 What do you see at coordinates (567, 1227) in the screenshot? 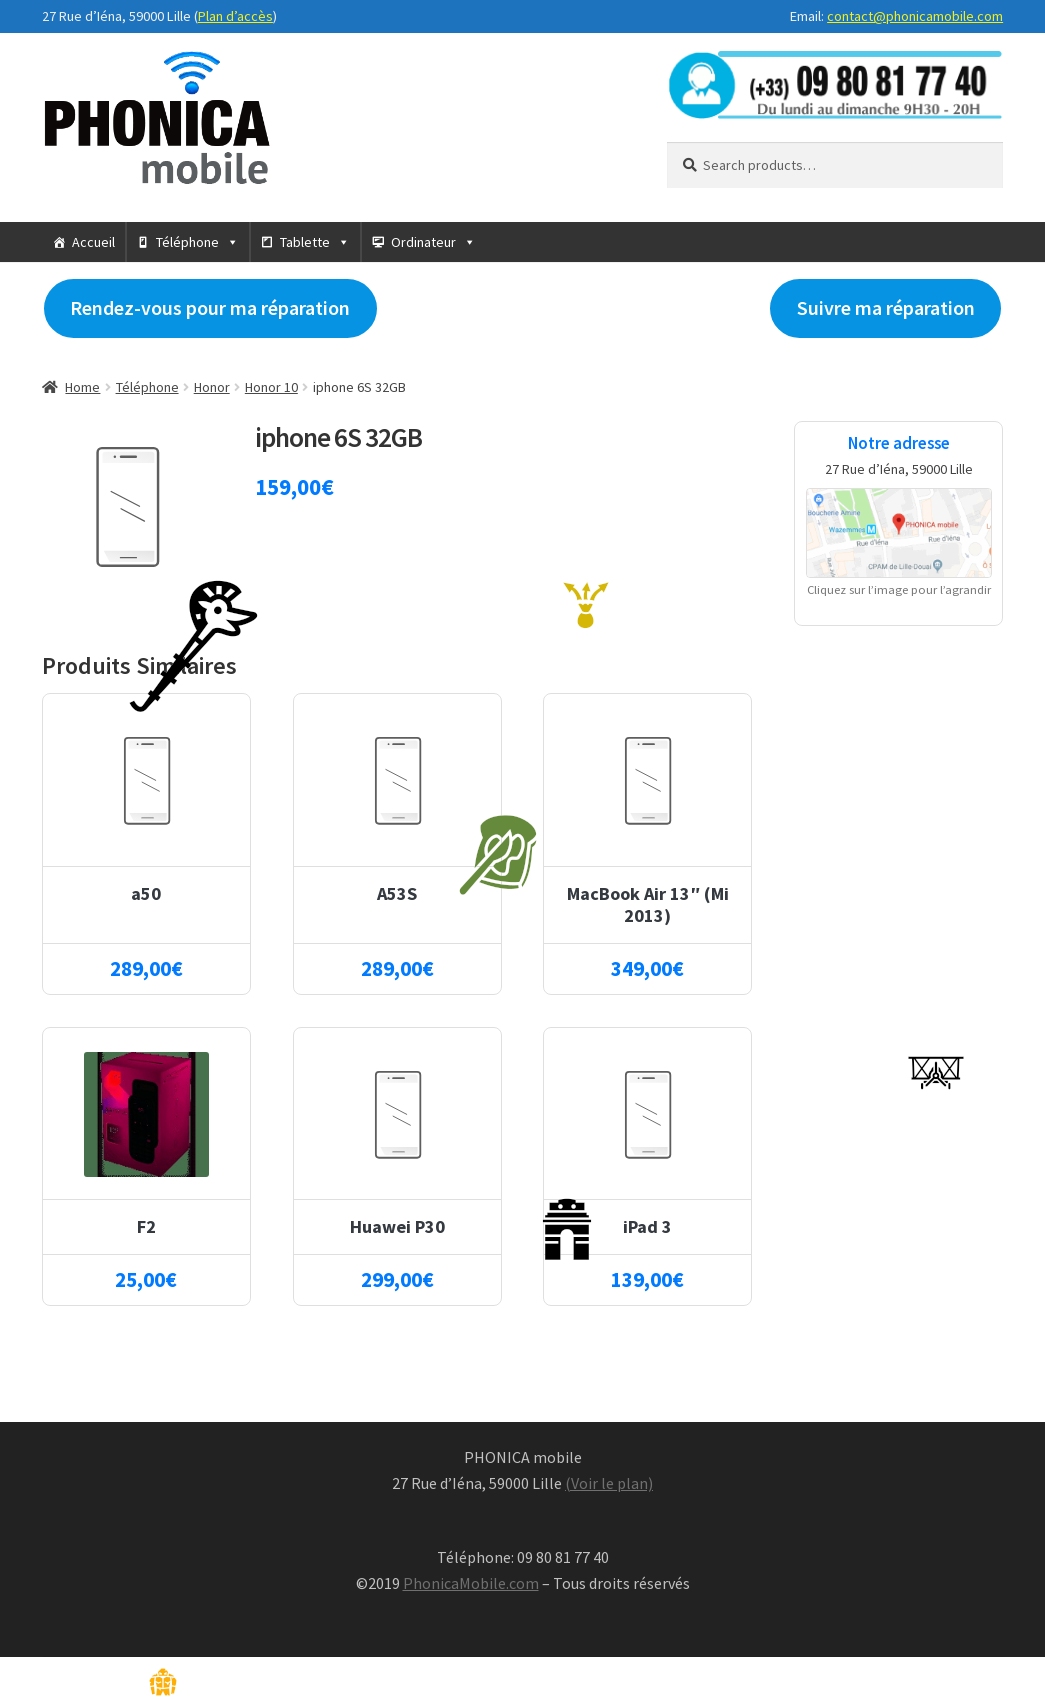
I see `view India Gate landmark information` at bounding box center [567, 1227].